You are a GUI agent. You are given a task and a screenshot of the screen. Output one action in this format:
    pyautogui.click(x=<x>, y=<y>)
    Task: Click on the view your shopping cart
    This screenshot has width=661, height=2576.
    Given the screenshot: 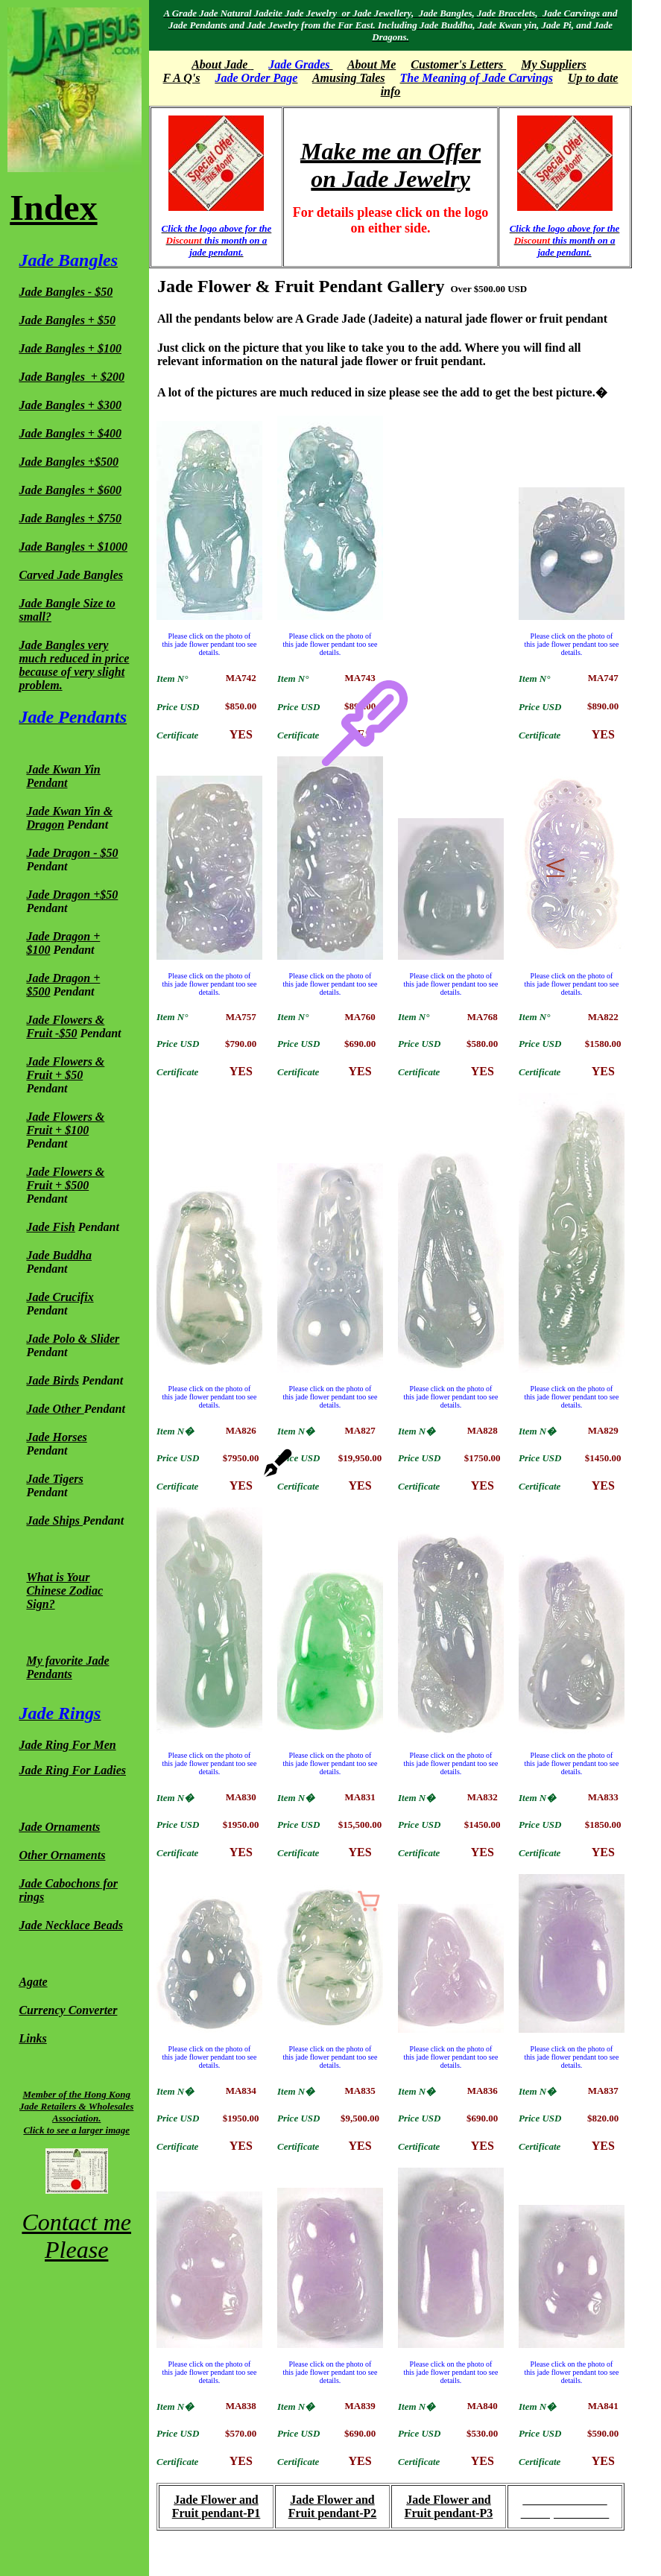 What is the action you would take?
    pyautogui.click(x=369, y=1901)
    